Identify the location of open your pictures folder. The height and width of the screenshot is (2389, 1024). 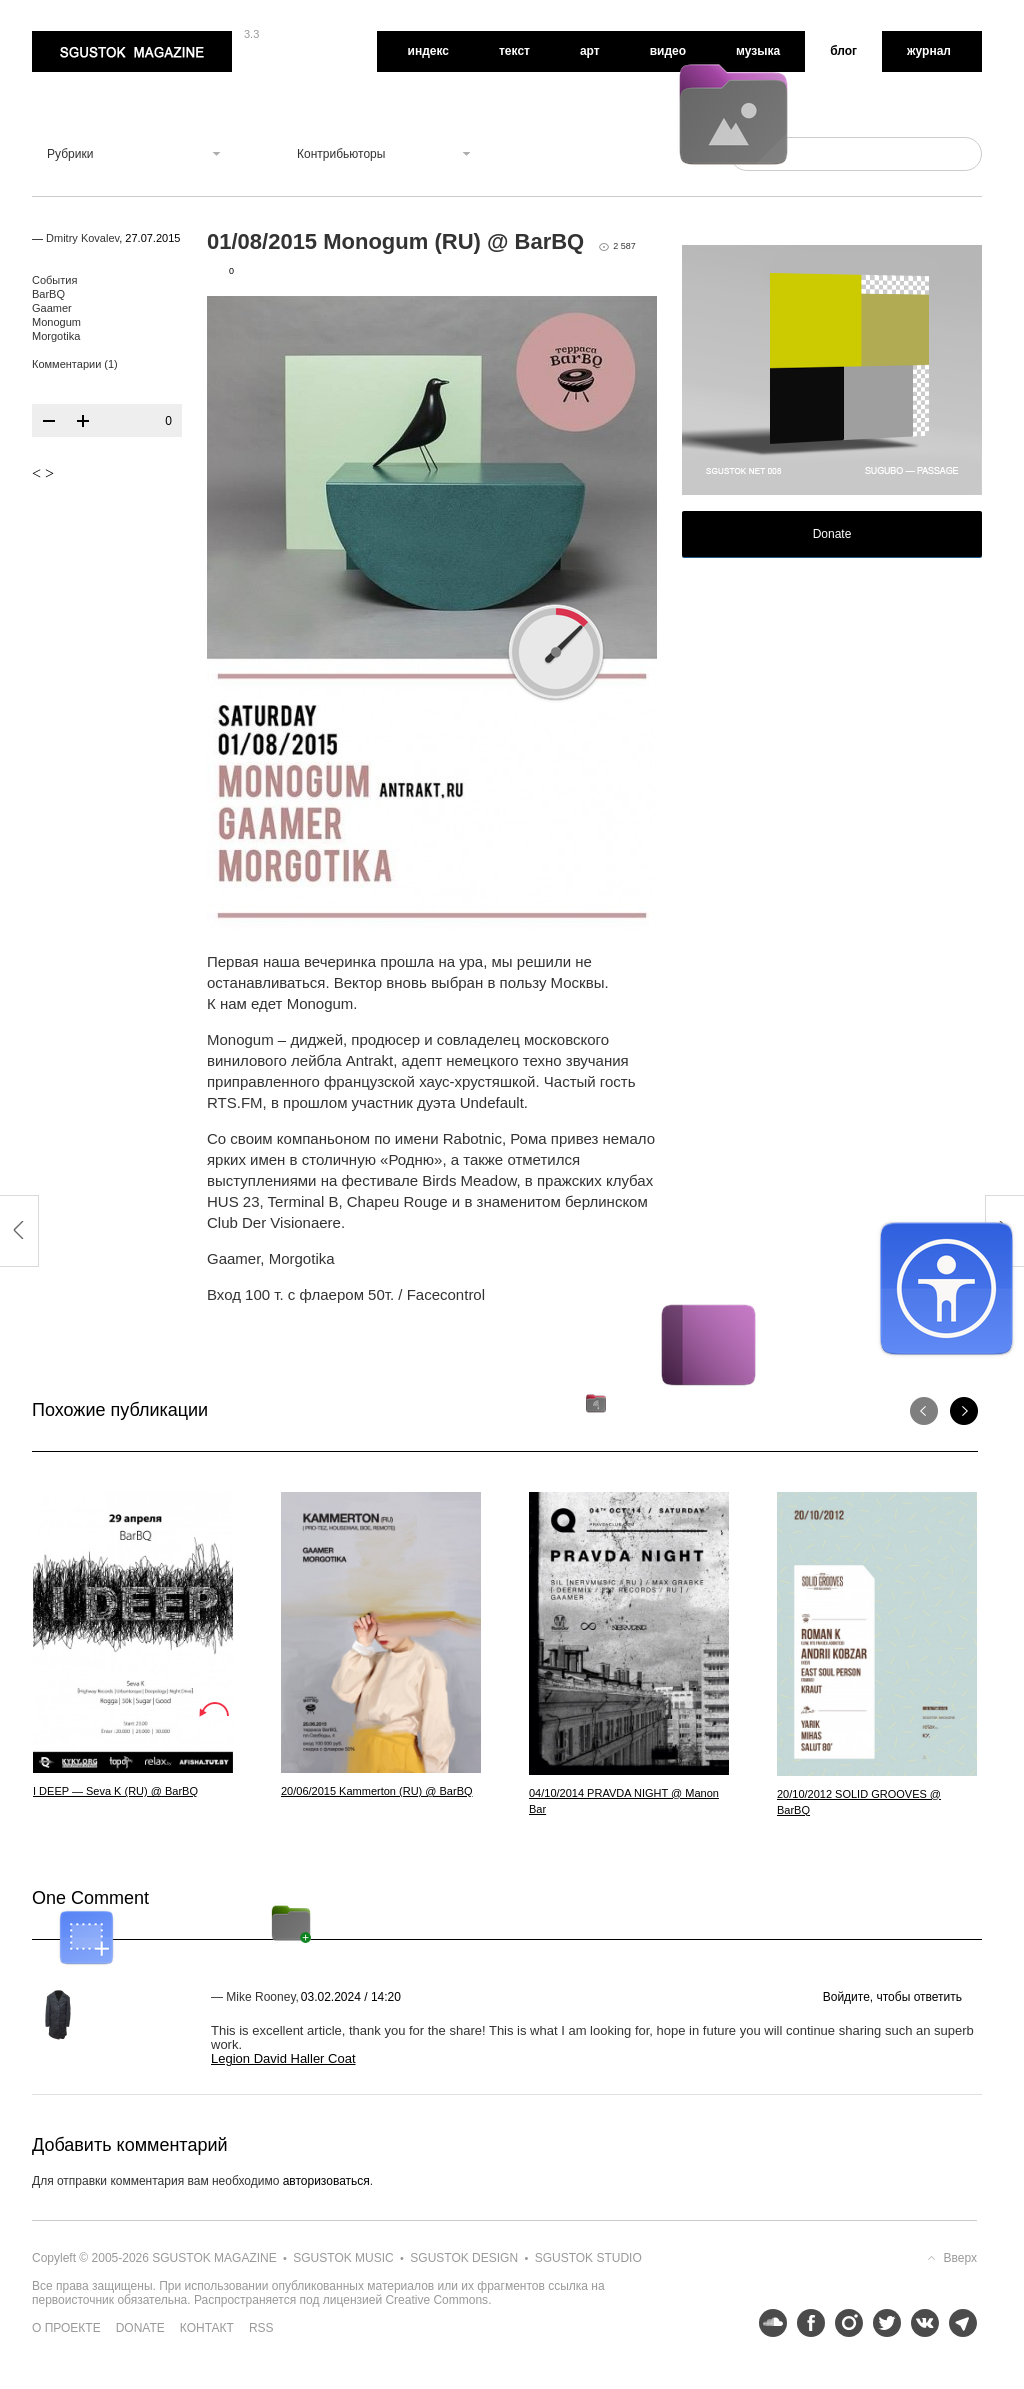
(733, 114).